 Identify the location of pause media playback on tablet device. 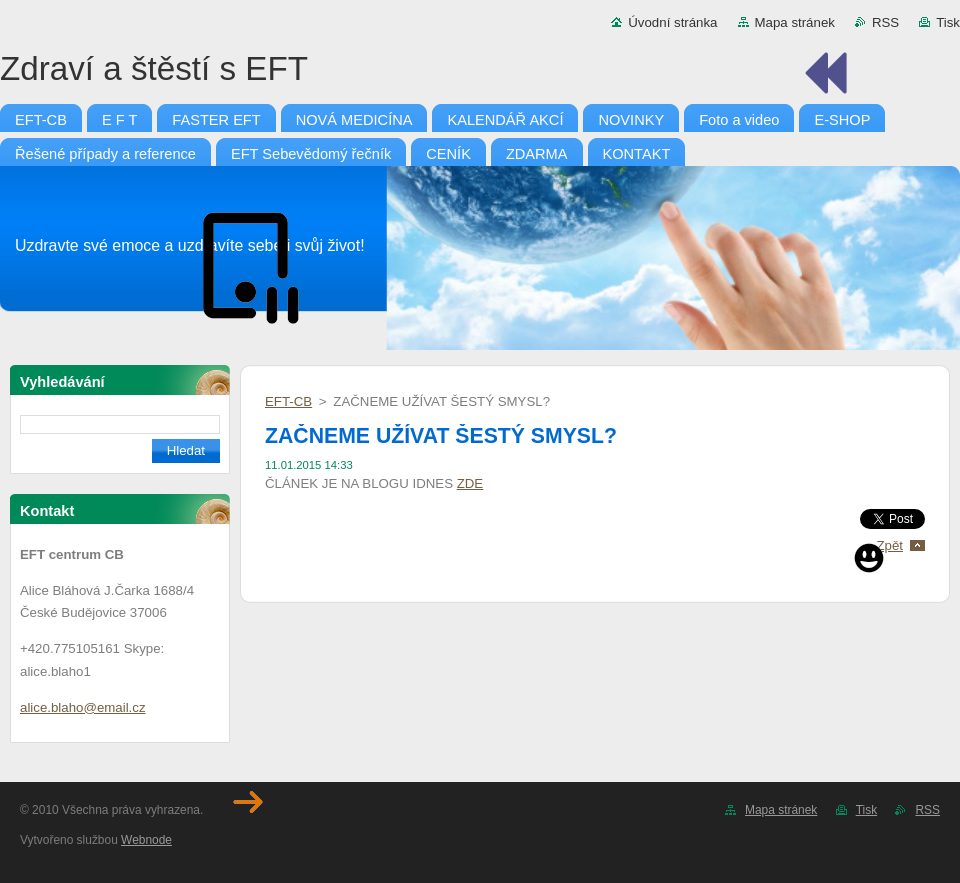
(245, 265).